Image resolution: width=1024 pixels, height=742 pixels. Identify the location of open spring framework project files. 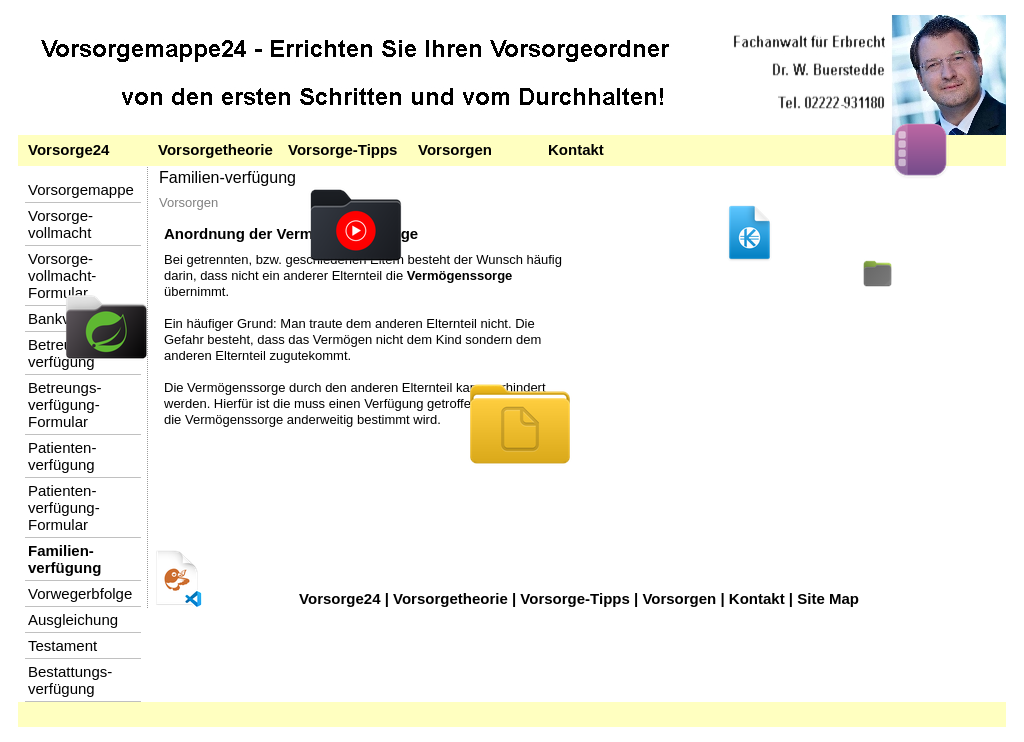
(106, 329).